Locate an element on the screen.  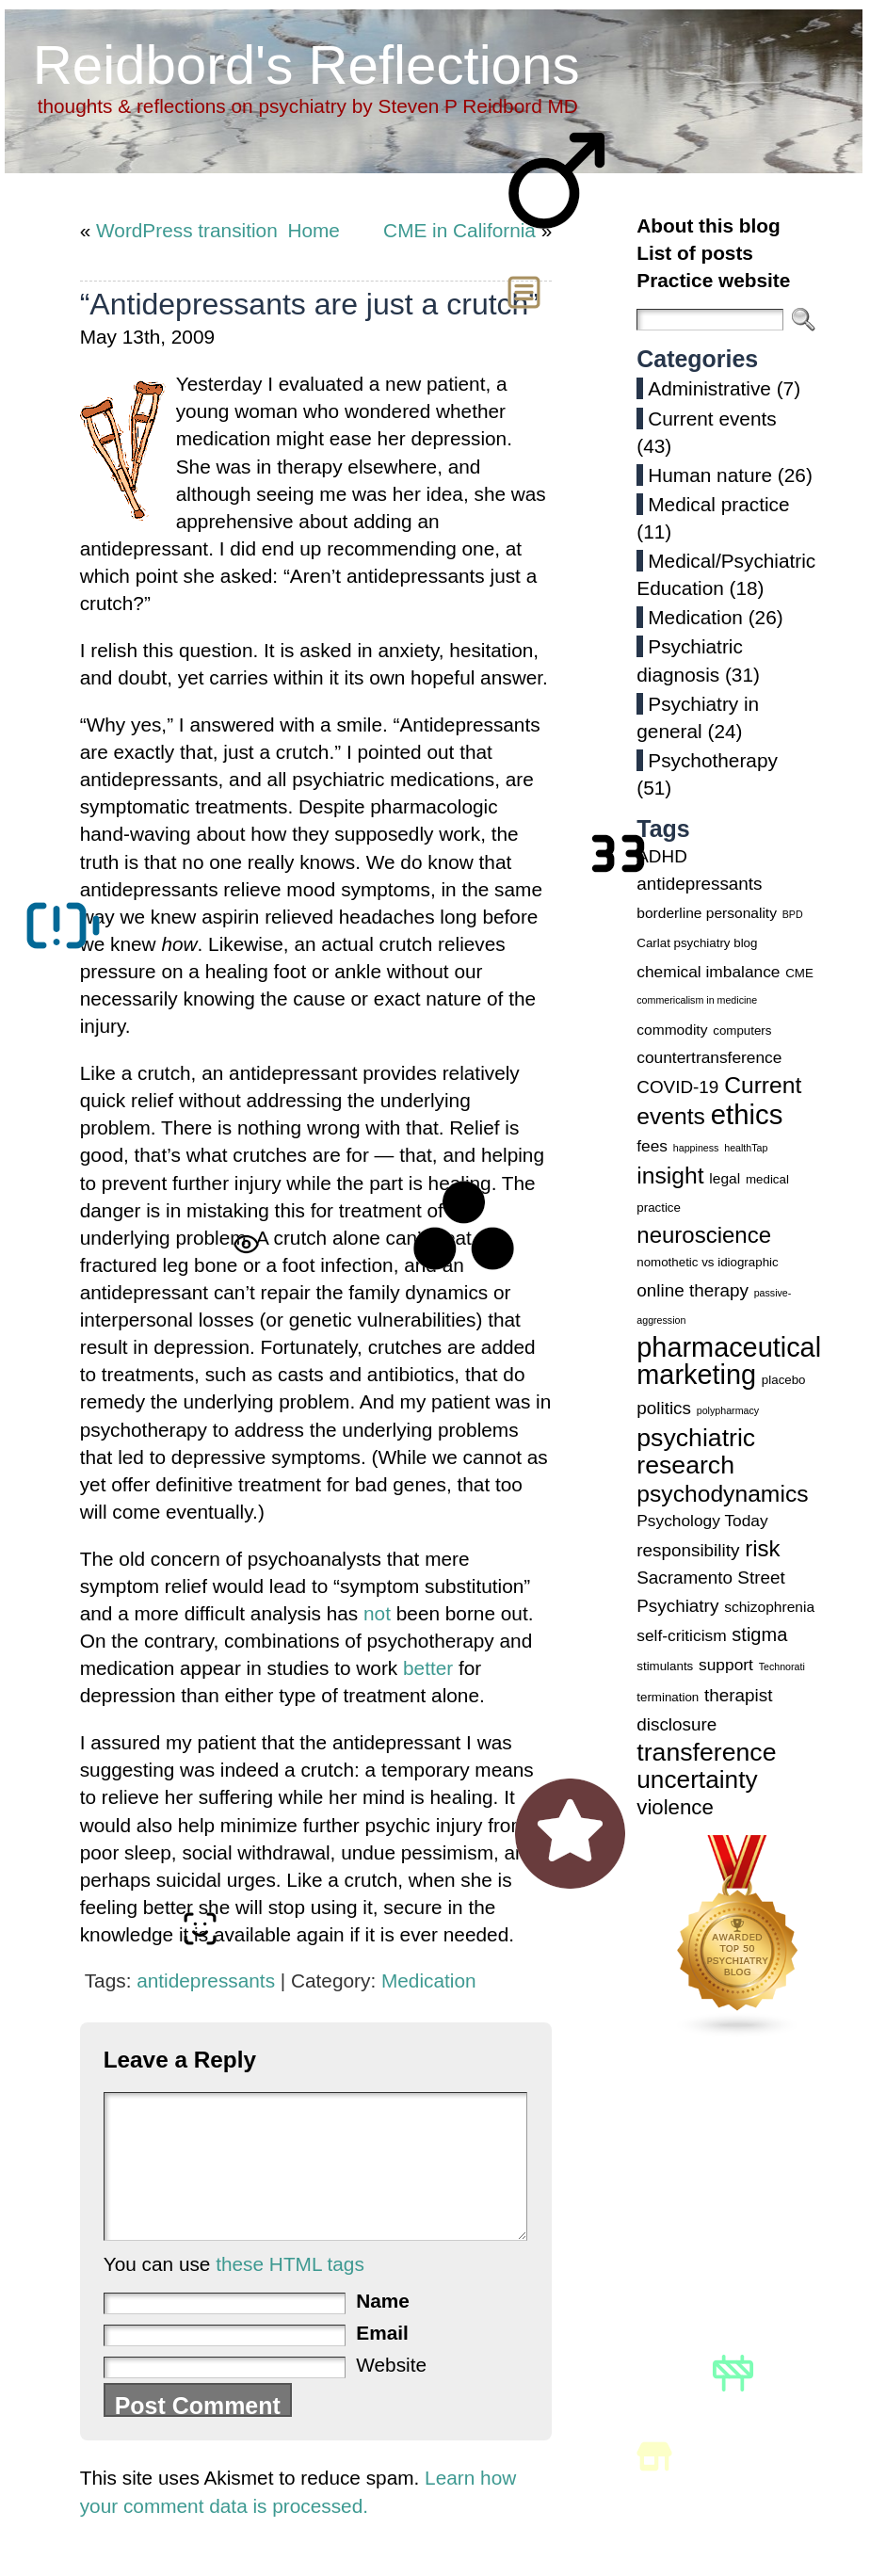
star or favorite an item in your feed is located at coordinates (570, 1833).